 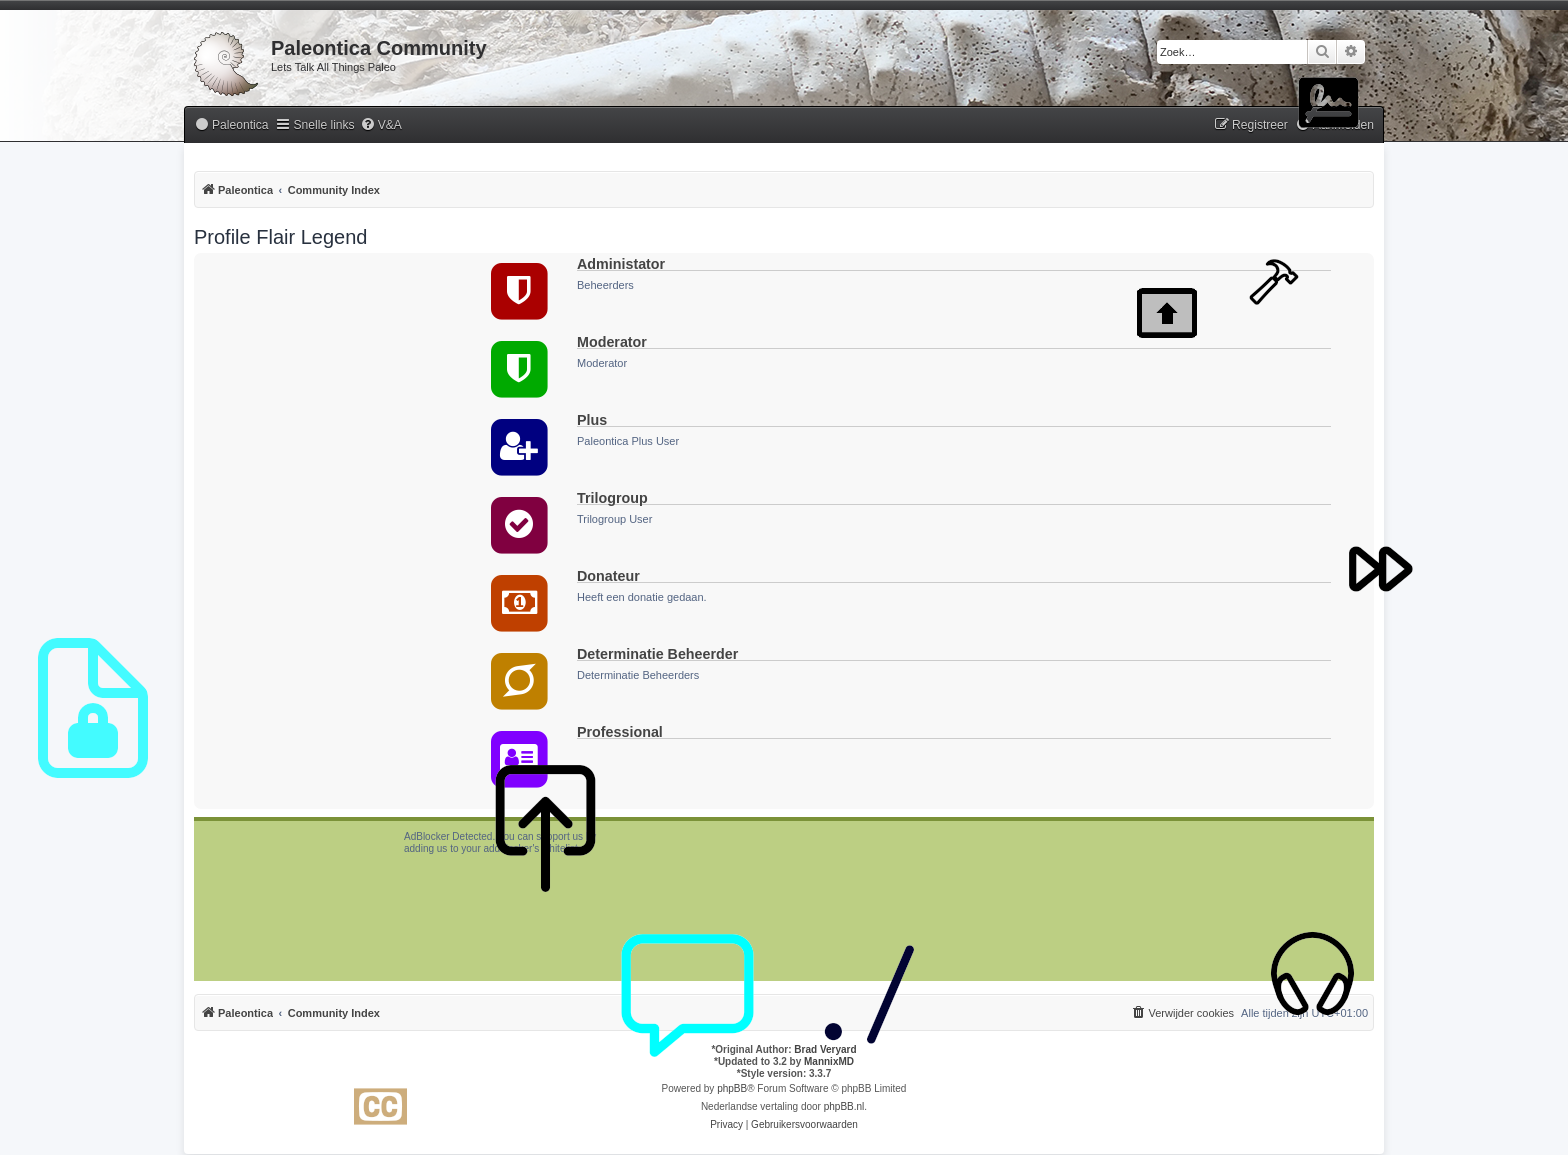 What do you see at coordinates (1167, 313) in the screenshot?
I see `start screen sharing or presentation mode` at bounding box center [1167, 313].